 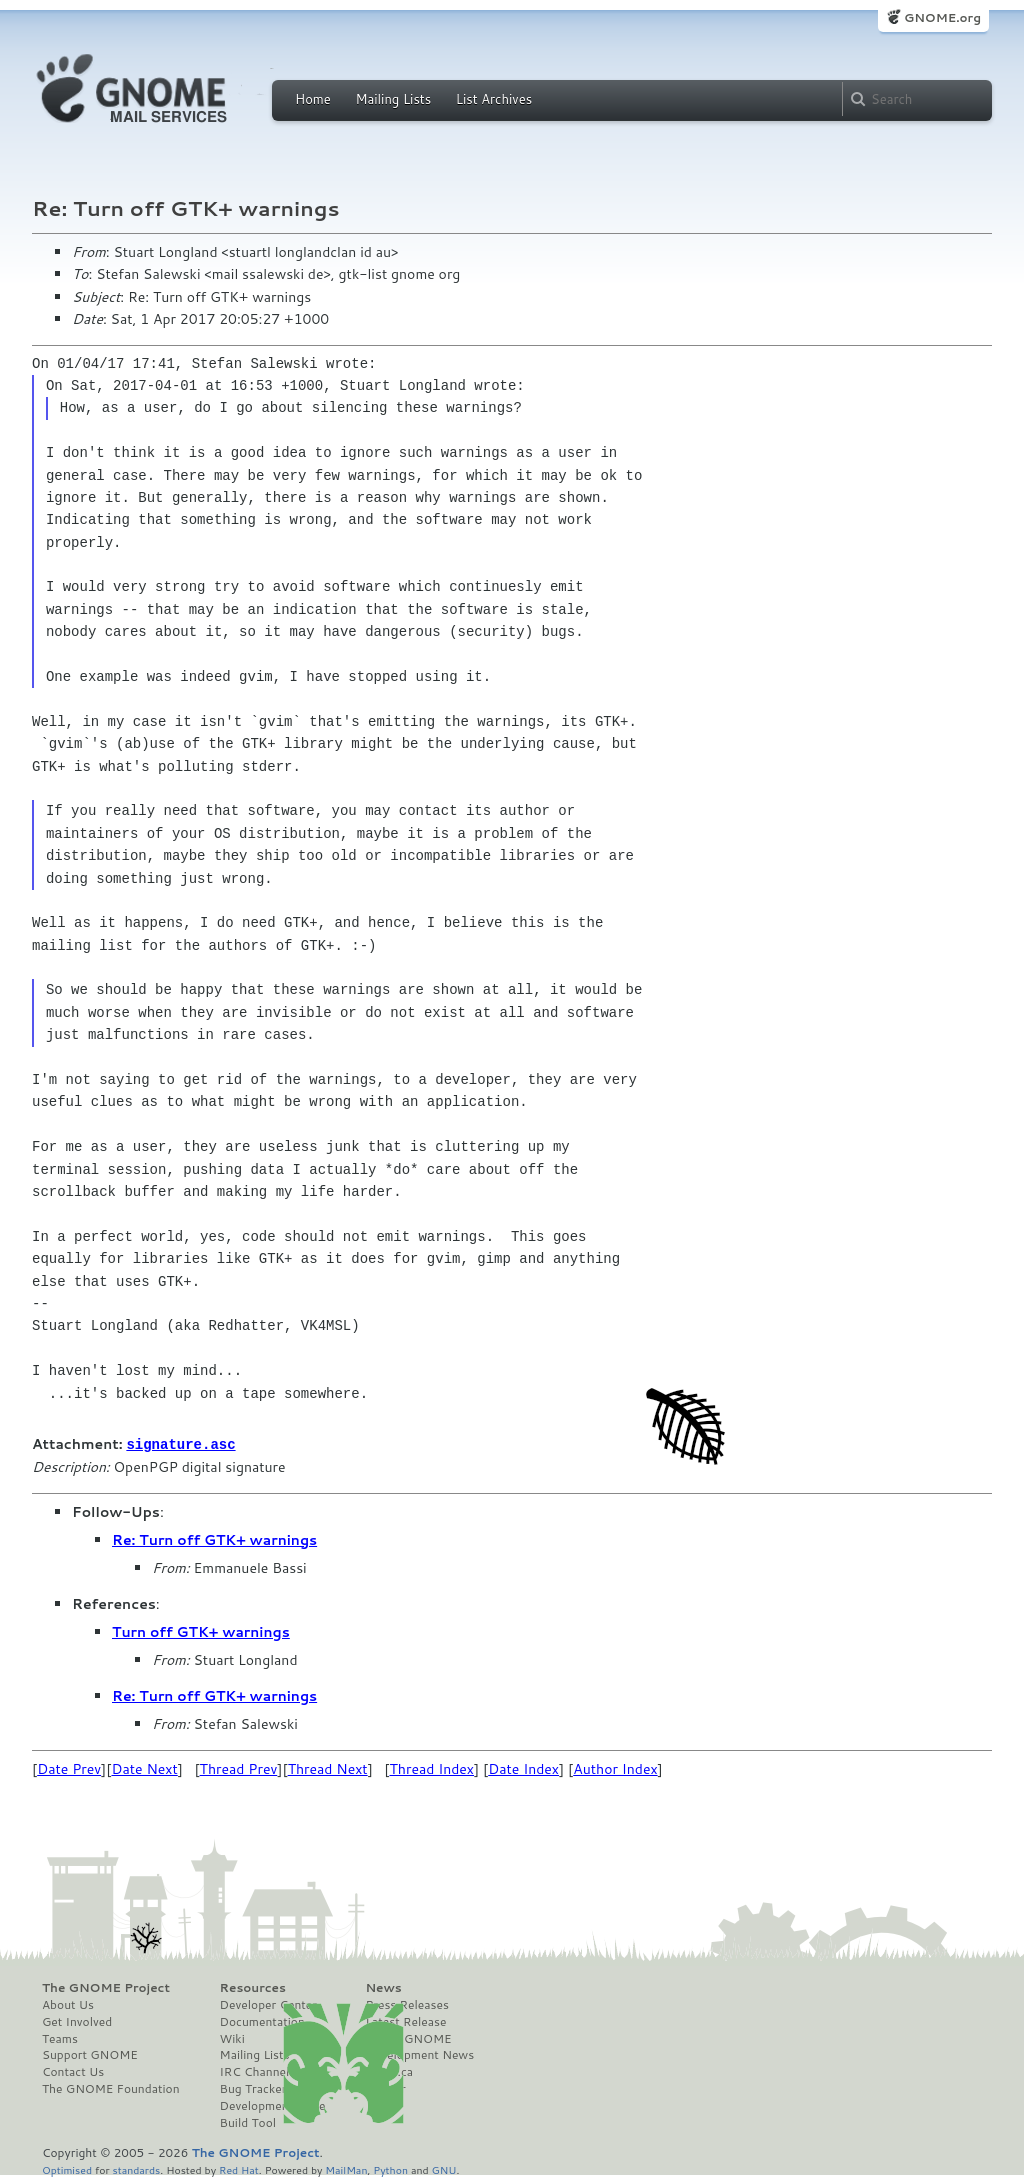 What do you see at coordinates (343, 2063) in the screenshot?
I see `indicates a versus or battle mode` at bounding box center [343, 2063].